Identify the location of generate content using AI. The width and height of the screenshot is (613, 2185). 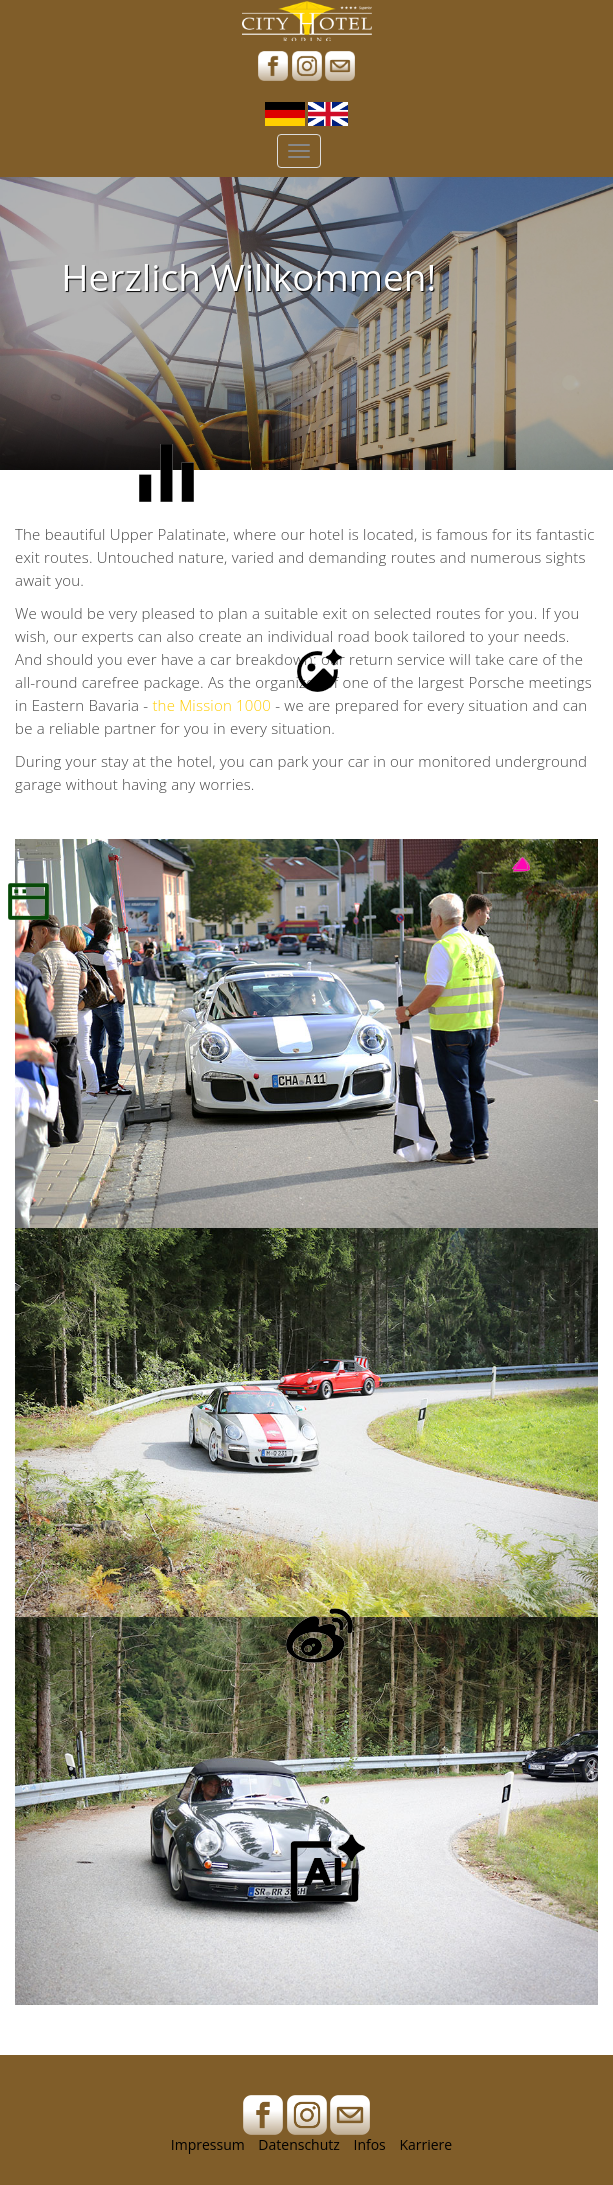
(324, 1871).